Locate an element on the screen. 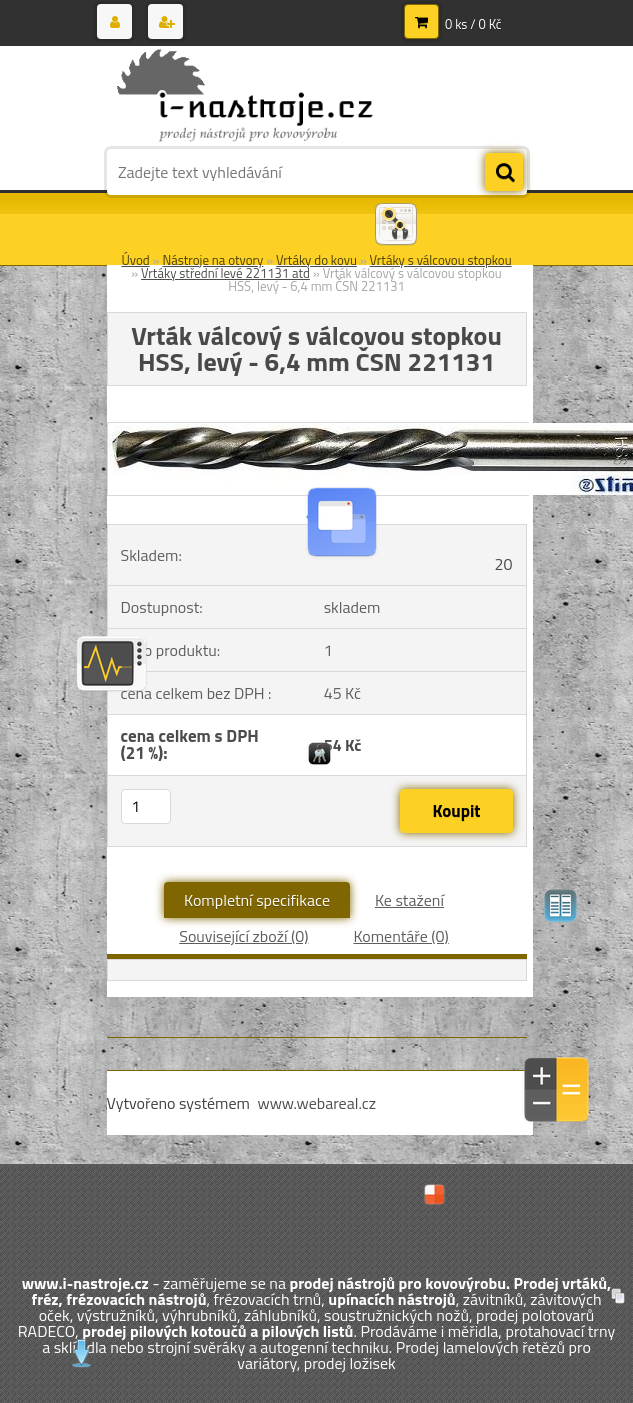 This screenshot has width=633, height=1403. switch to the top-left workspace is located at coordinates (434, 1194).